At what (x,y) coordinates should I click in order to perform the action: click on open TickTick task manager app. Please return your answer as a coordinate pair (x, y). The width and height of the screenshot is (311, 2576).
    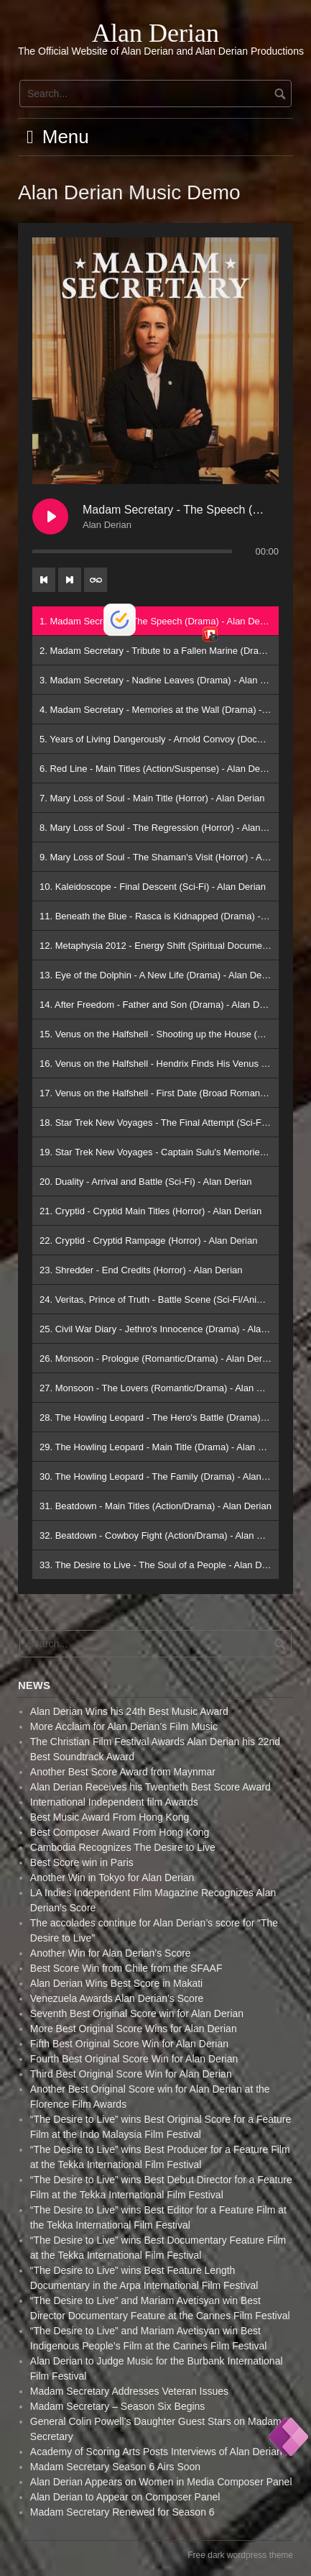
    Looking at the image, I should click on (119, 619).